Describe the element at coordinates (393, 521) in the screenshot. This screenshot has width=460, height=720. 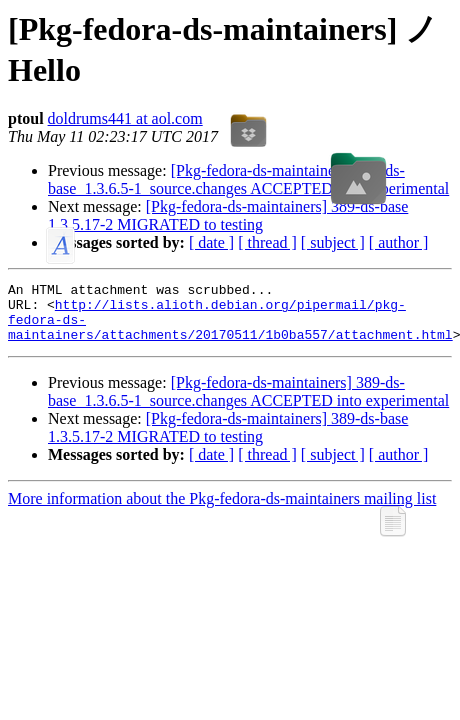
I see `open a plain text file` at that location.